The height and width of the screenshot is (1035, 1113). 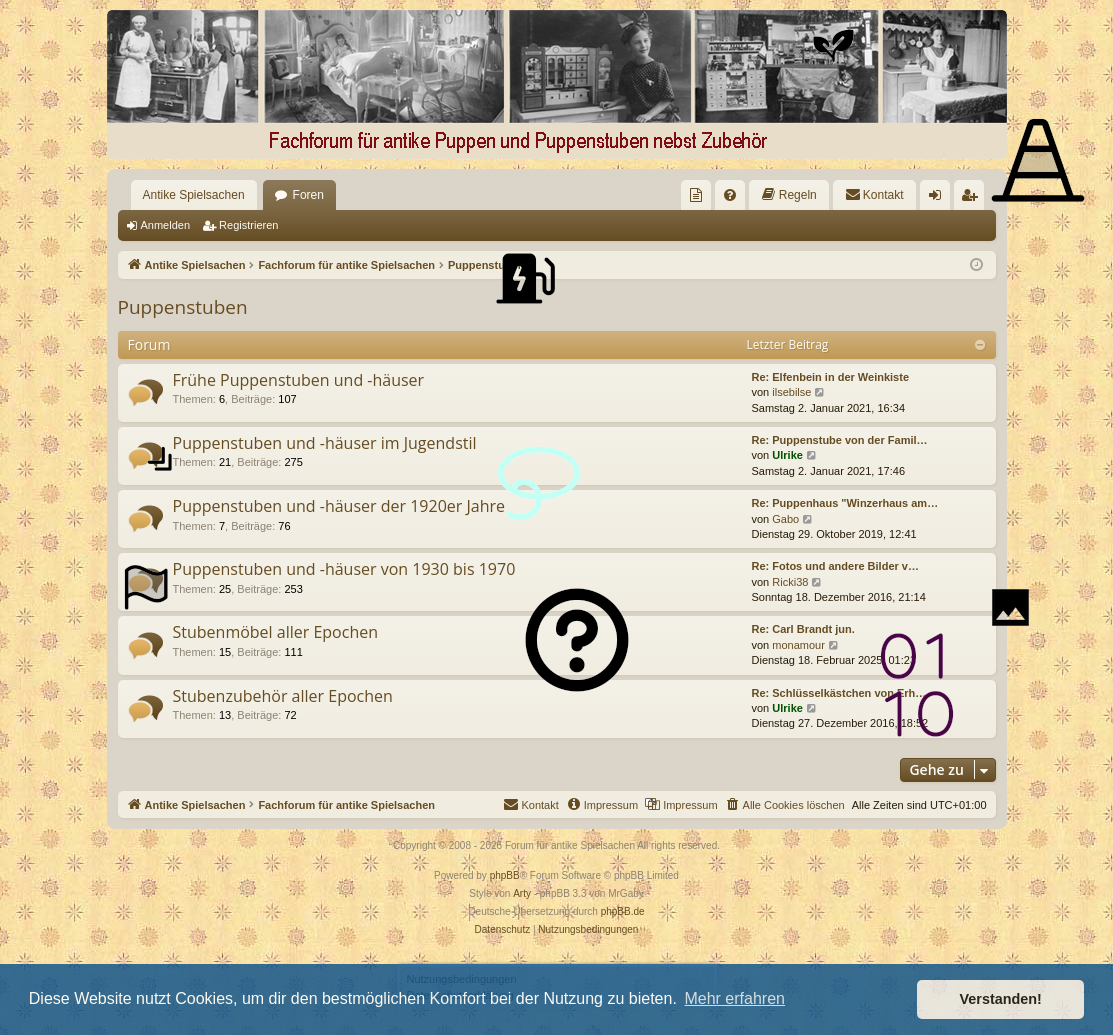 What do you see at coordinates (144, 586) in the screenshot?
I see `flag or mark an item for follow-up` at bounding box center [144, 586].